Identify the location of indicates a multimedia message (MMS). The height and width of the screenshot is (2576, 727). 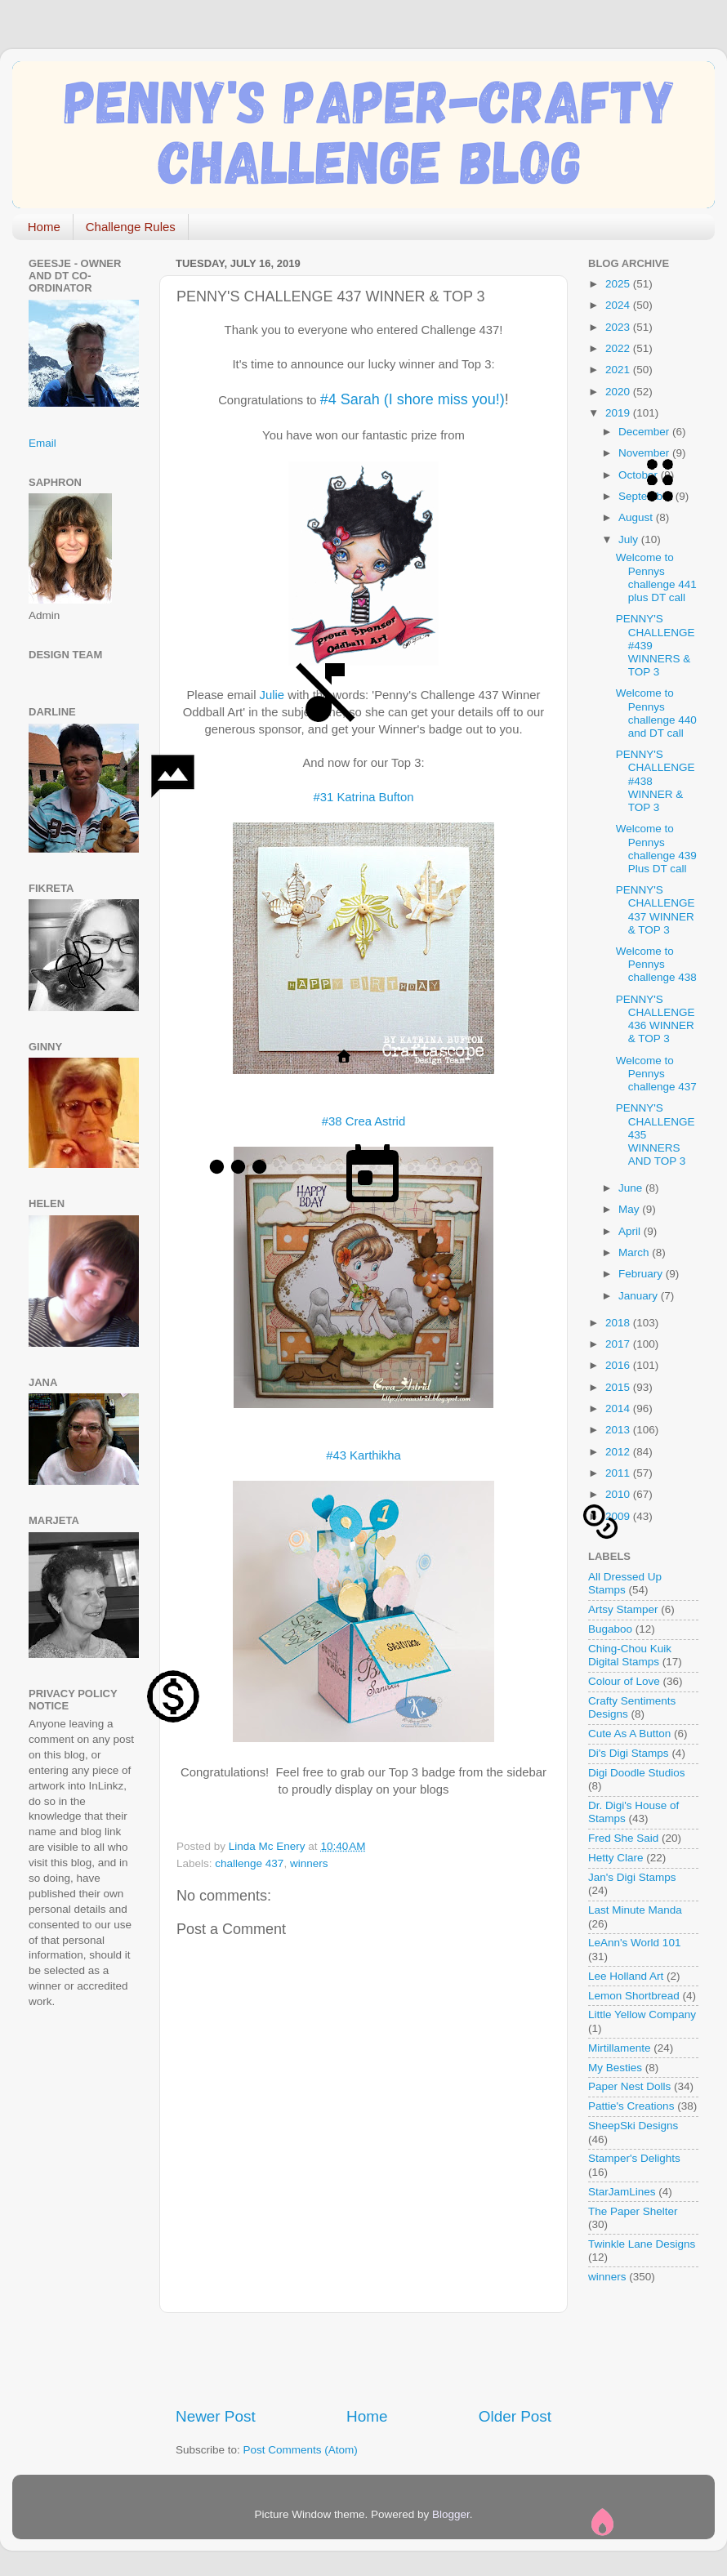
(172, 776).